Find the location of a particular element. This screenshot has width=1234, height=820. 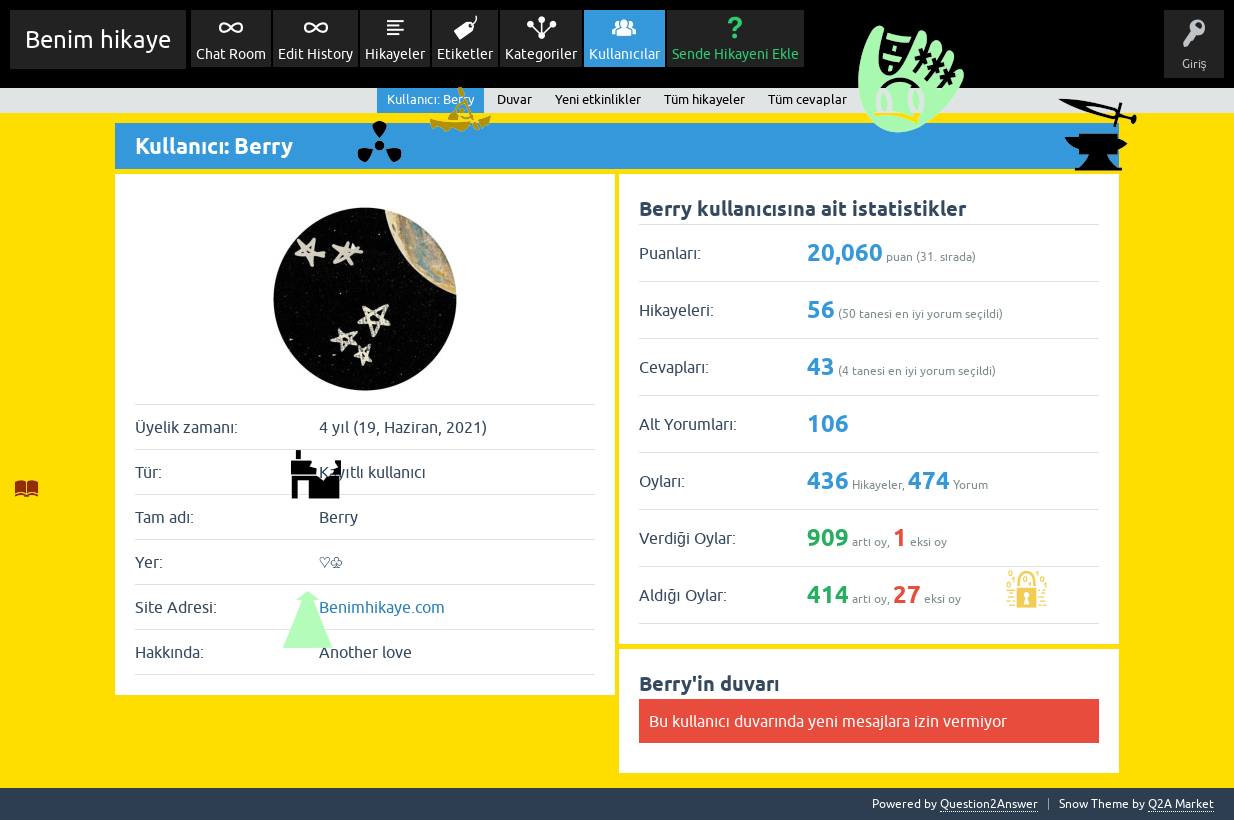

access kayaking or canoeing activities is located at coordinates (460, 111).